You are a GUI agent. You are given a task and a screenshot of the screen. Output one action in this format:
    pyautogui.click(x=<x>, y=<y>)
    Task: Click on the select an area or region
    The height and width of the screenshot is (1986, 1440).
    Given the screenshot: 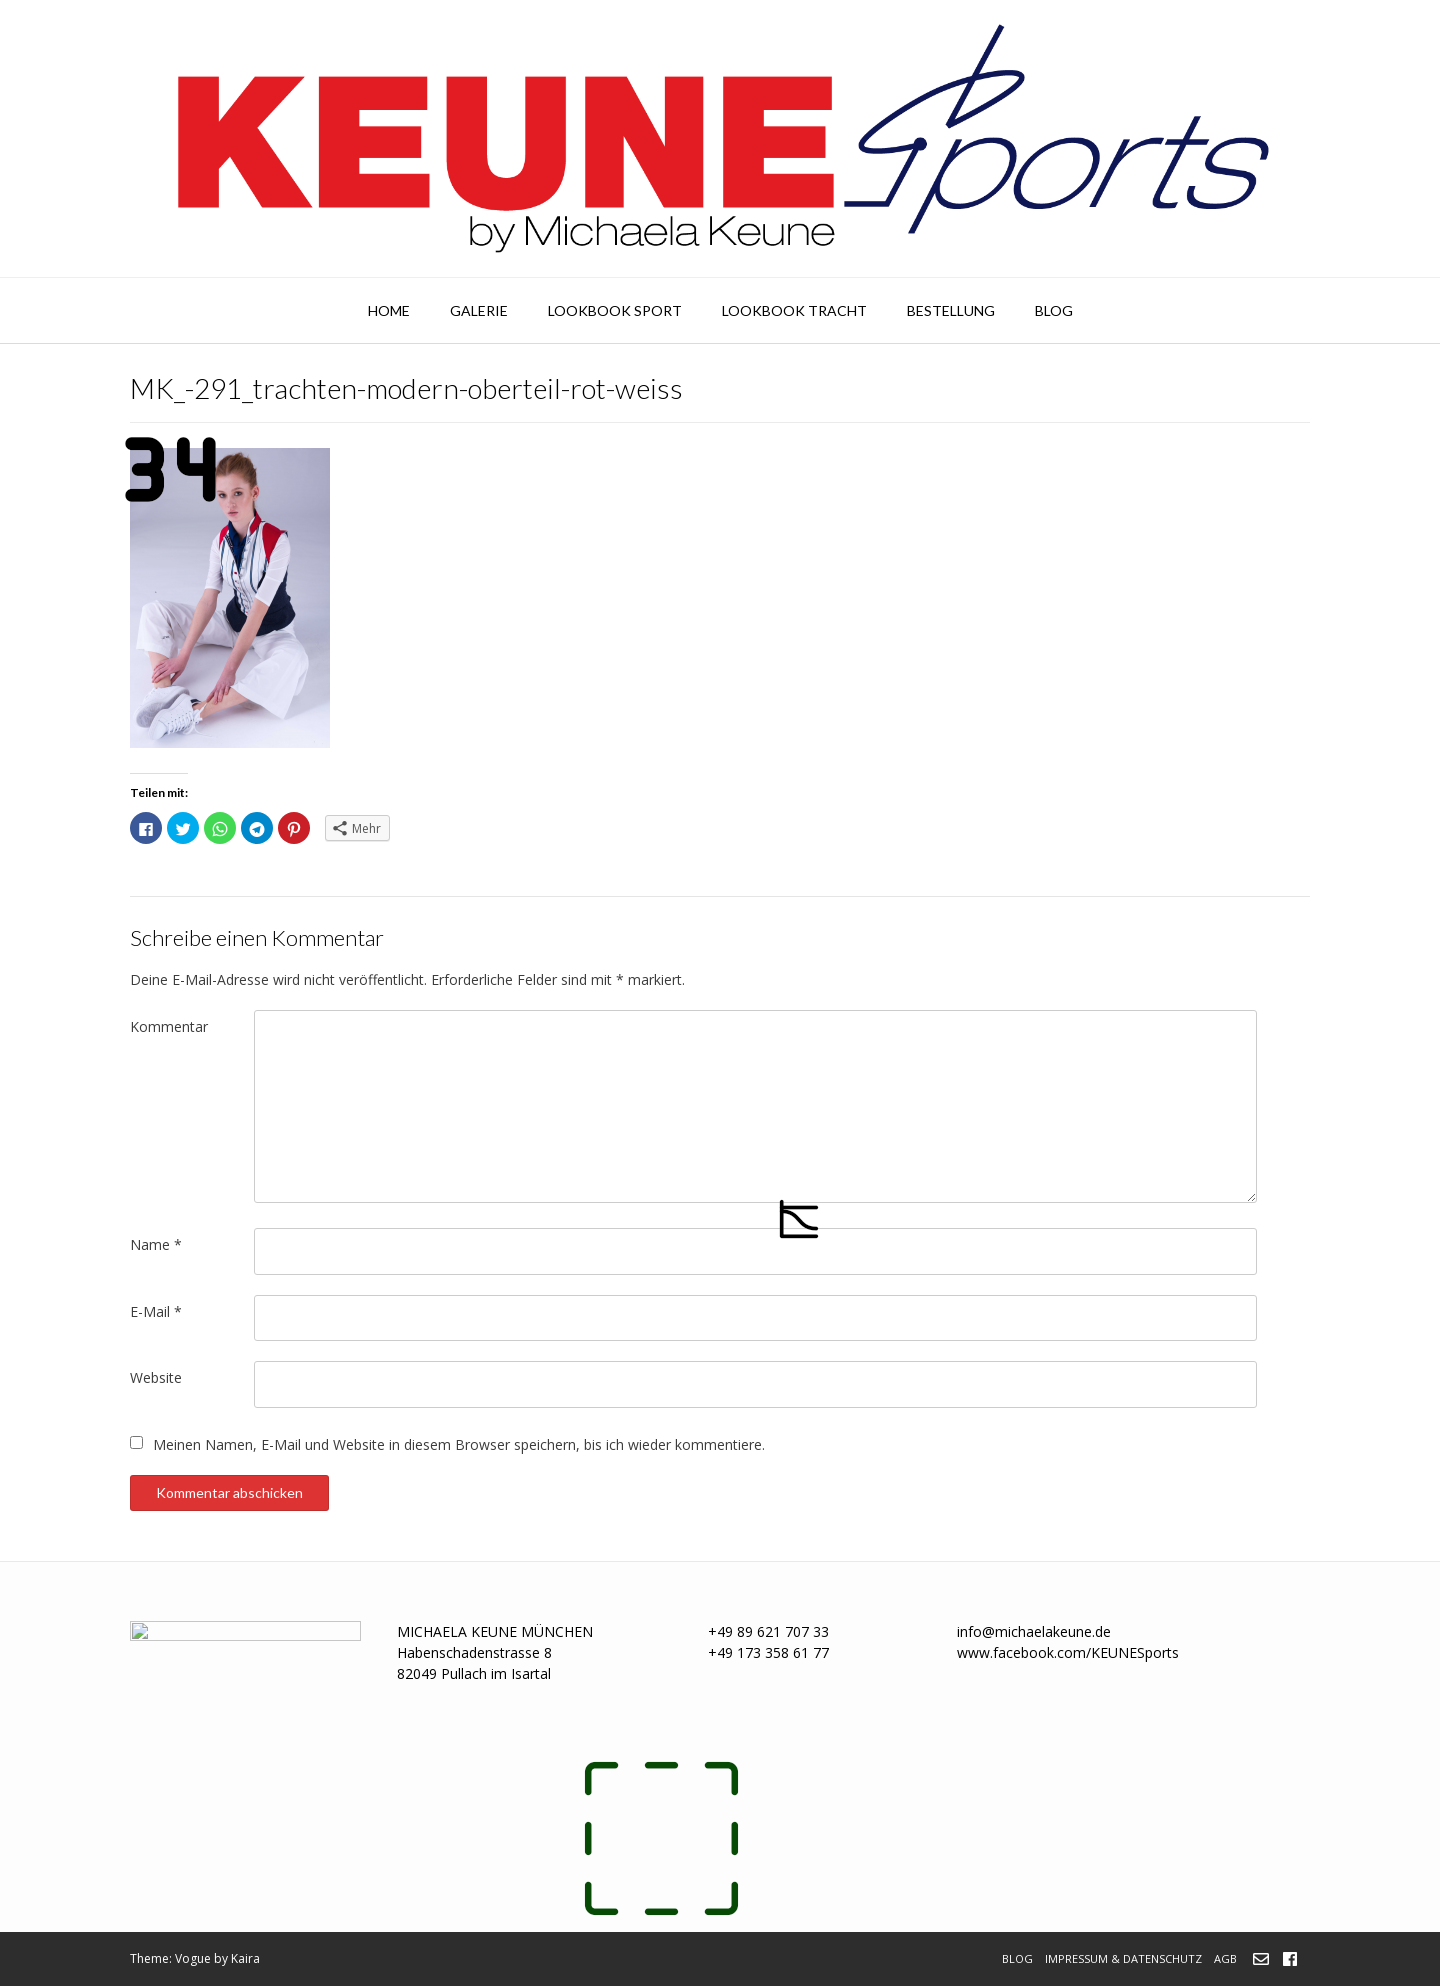 What is the action you would take?
    pyautogui.click(x=661, y=1838)
    